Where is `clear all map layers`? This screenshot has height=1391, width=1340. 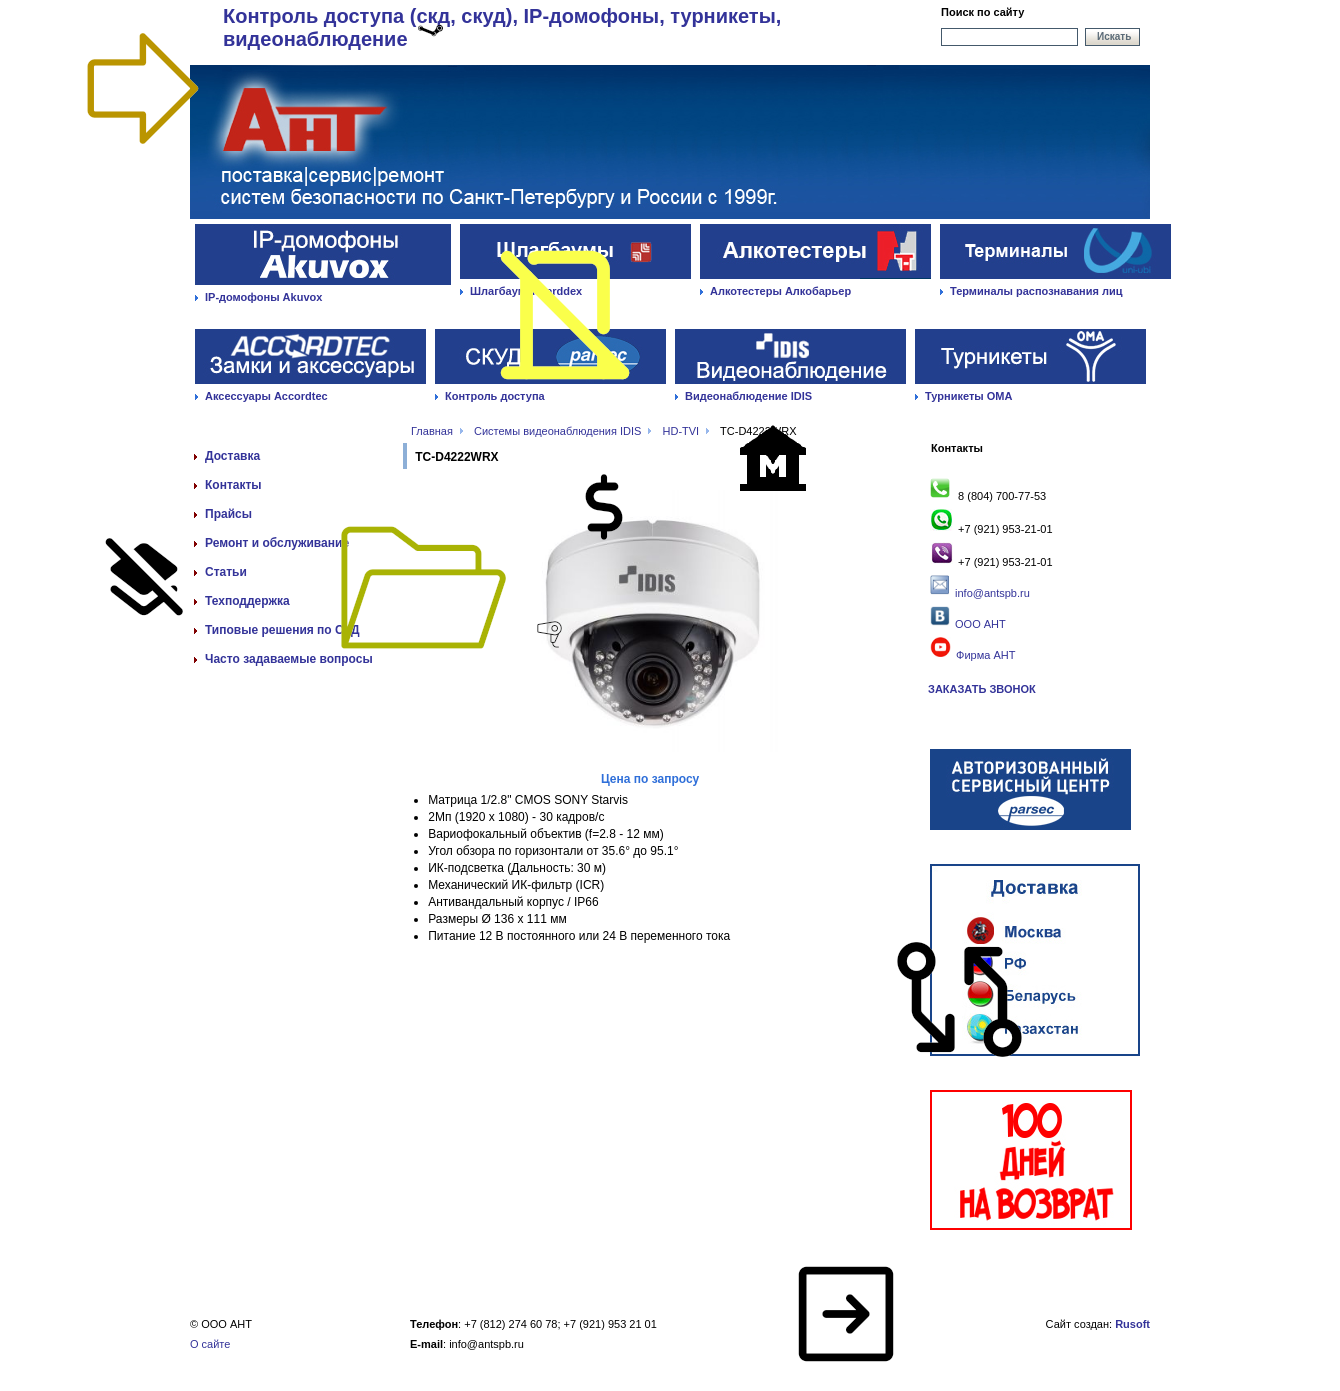
clear all map layers is located at coordinates (144, 581).